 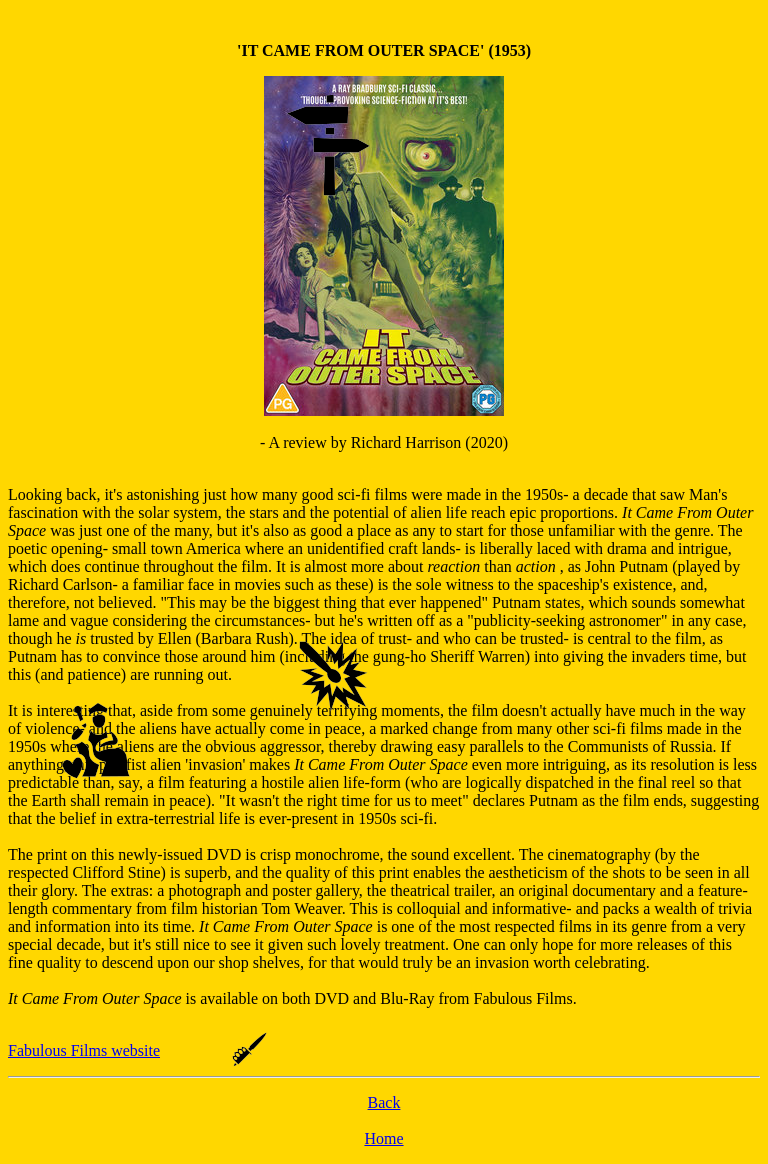 What do you see at coordinates (249, 1049) in the screenshot?
I see `equip a trench knife weapon` at bounding box center [249, 1049].